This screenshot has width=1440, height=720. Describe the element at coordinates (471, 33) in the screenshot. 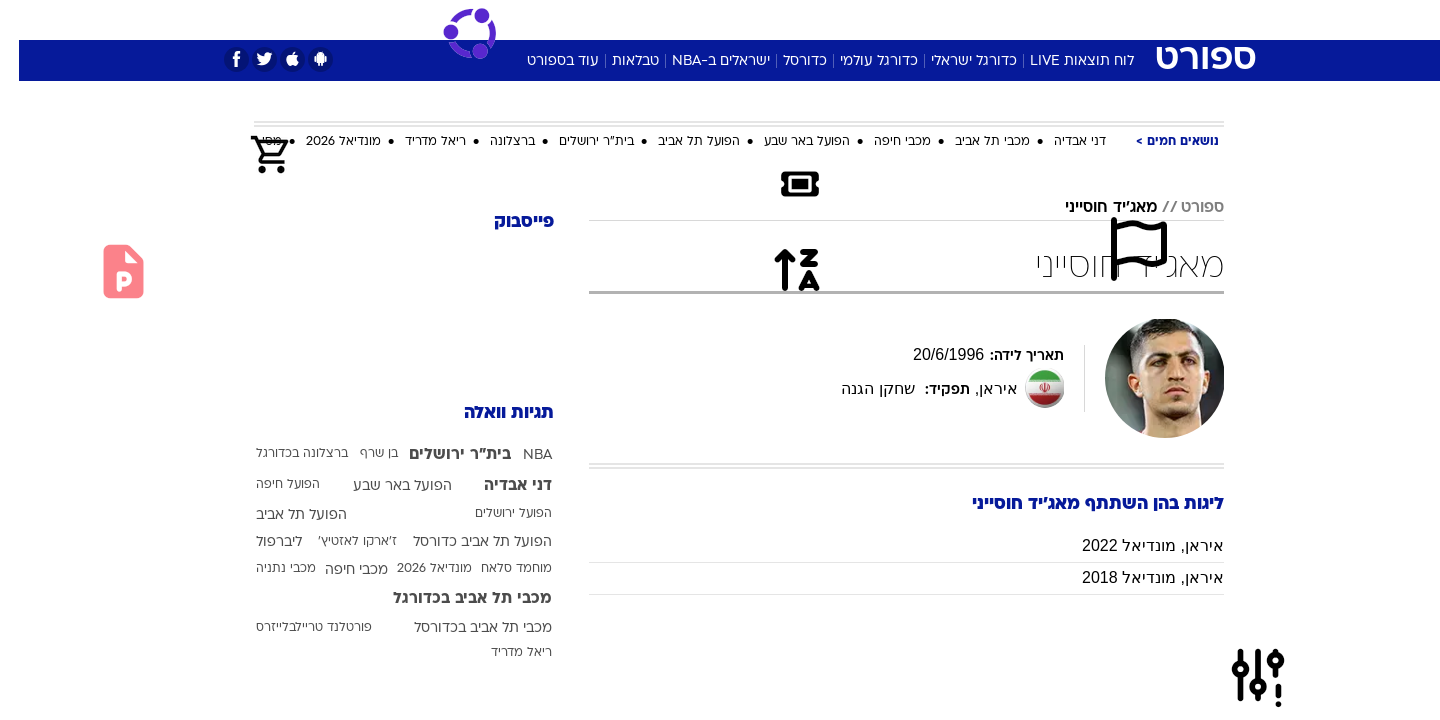

I see `ubuntu operating system logo` at that location.